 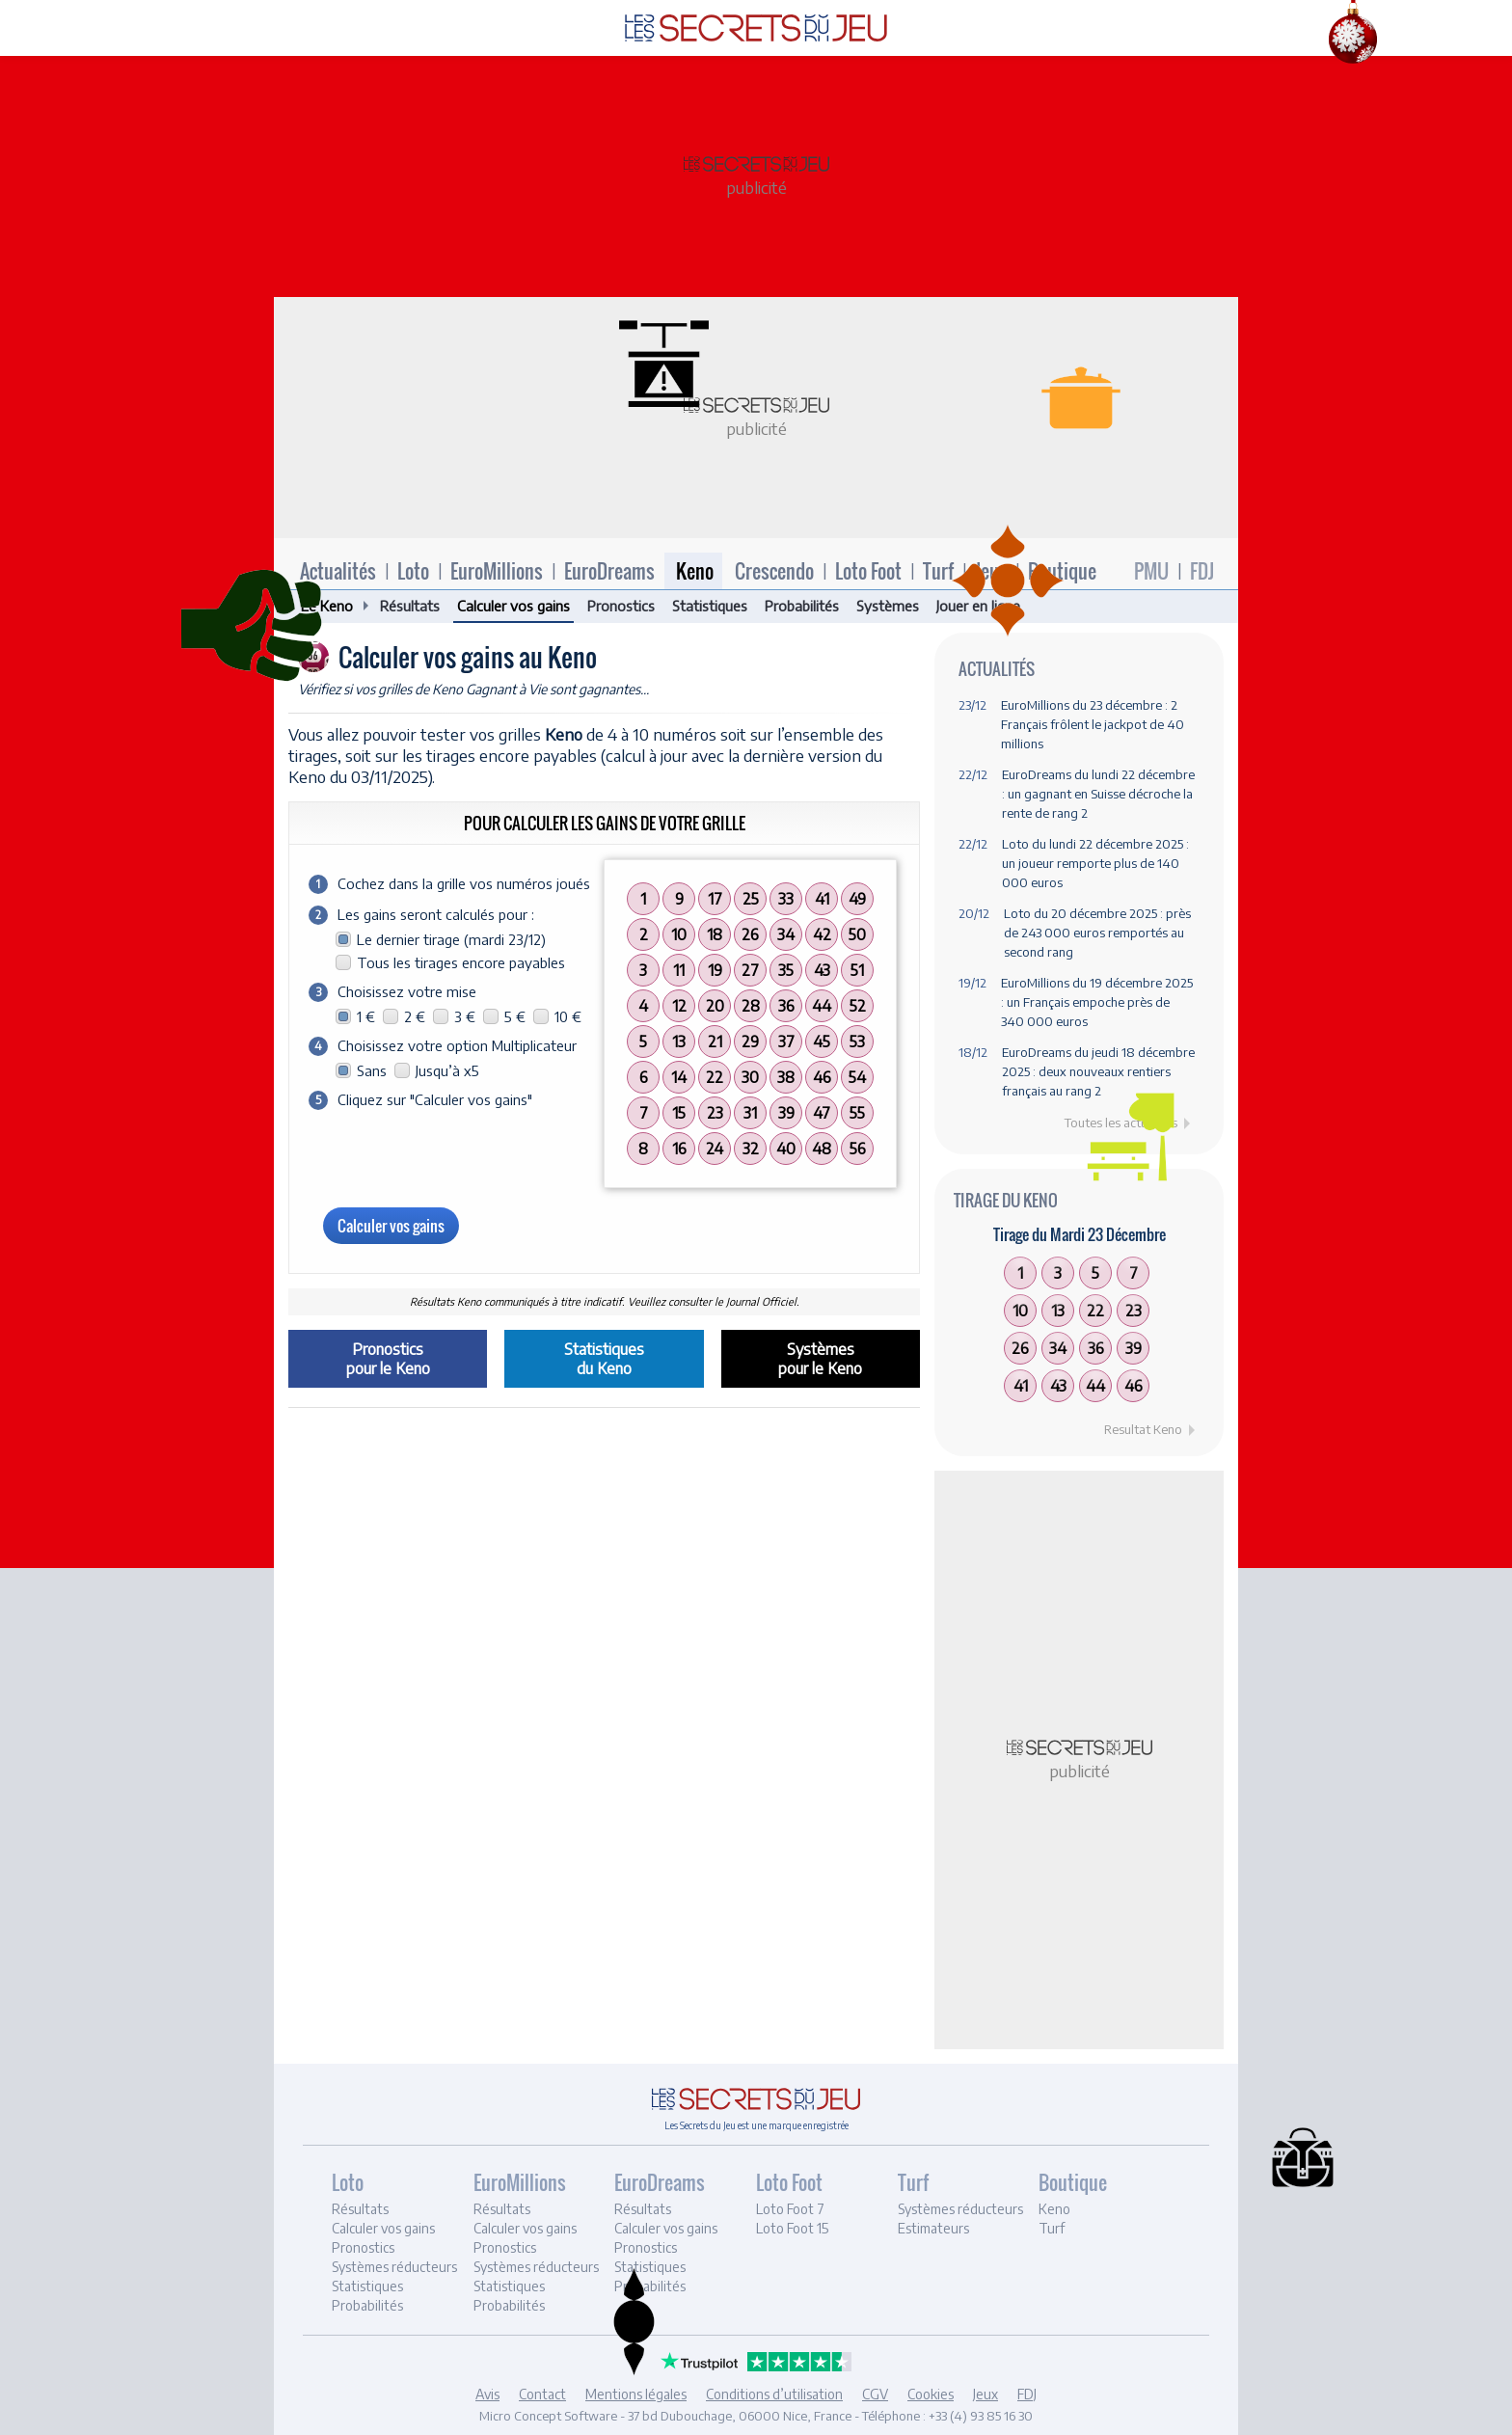 I want to click on rock move in a rock-paper-scissors game, so click(x=253, y=617).